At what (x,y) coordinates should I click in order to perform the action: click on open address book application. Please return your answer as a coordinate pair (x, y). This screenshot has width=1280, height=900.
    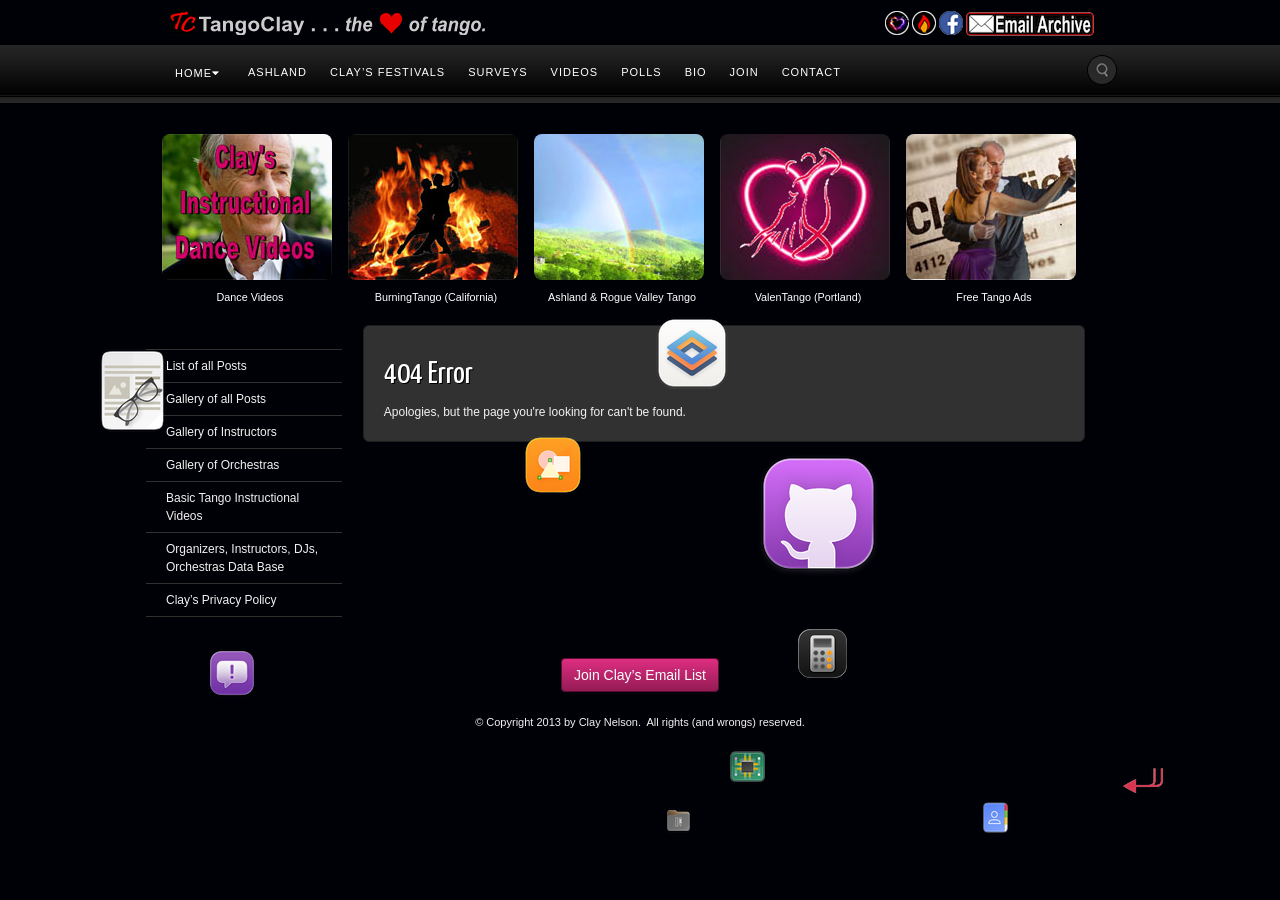
    Looking at the image, I should click on (995, 817).